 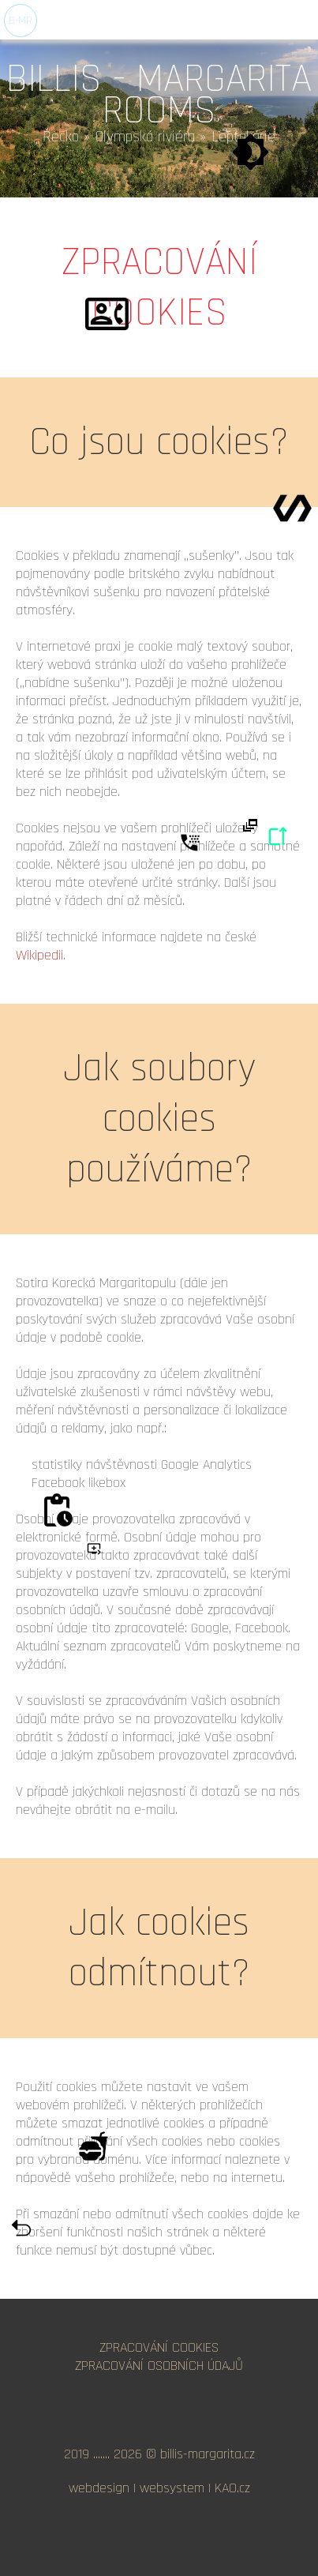 I want to click on add current item to play next in queue, so click(x=94, y=1549).